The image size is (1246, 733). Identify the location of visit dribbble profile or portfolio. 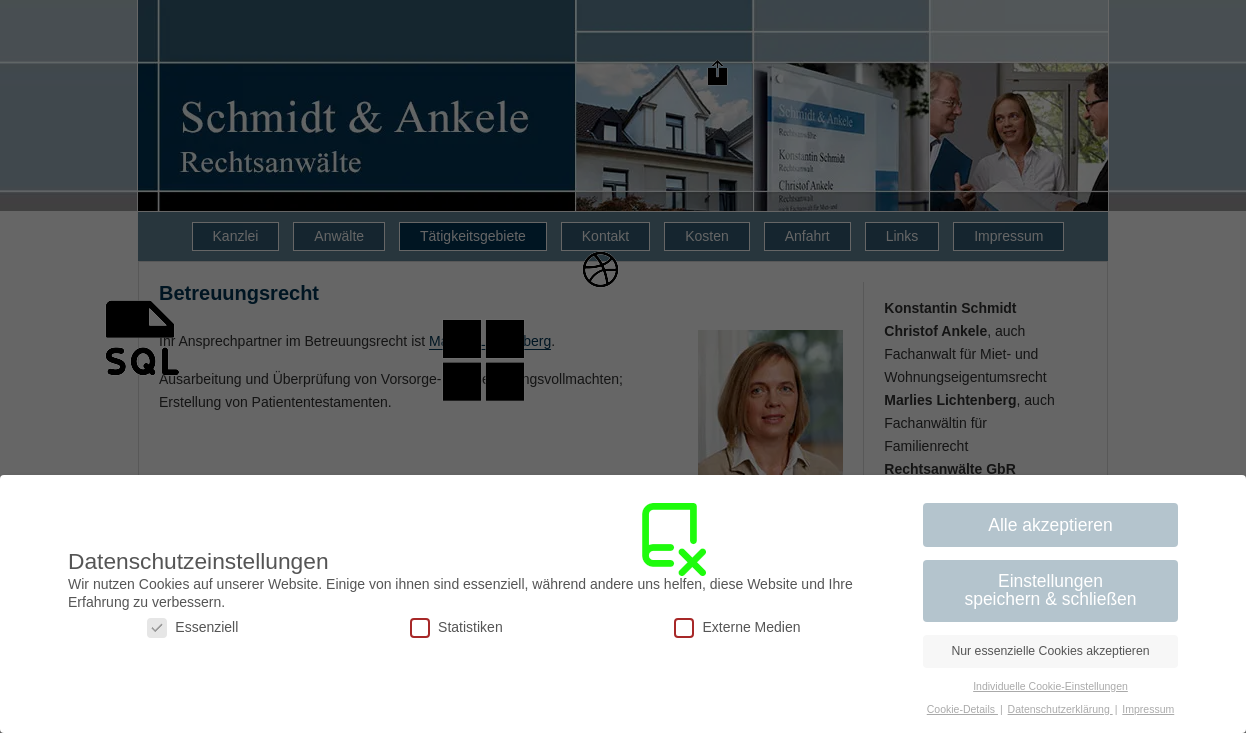
(600, 269).